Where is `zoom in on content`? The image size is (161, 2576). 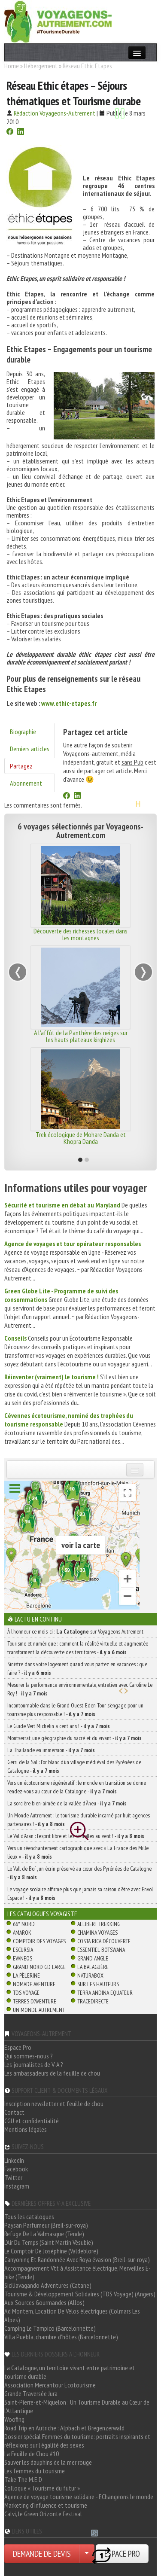
zoom in on content is located at coordinates (79, 1831).